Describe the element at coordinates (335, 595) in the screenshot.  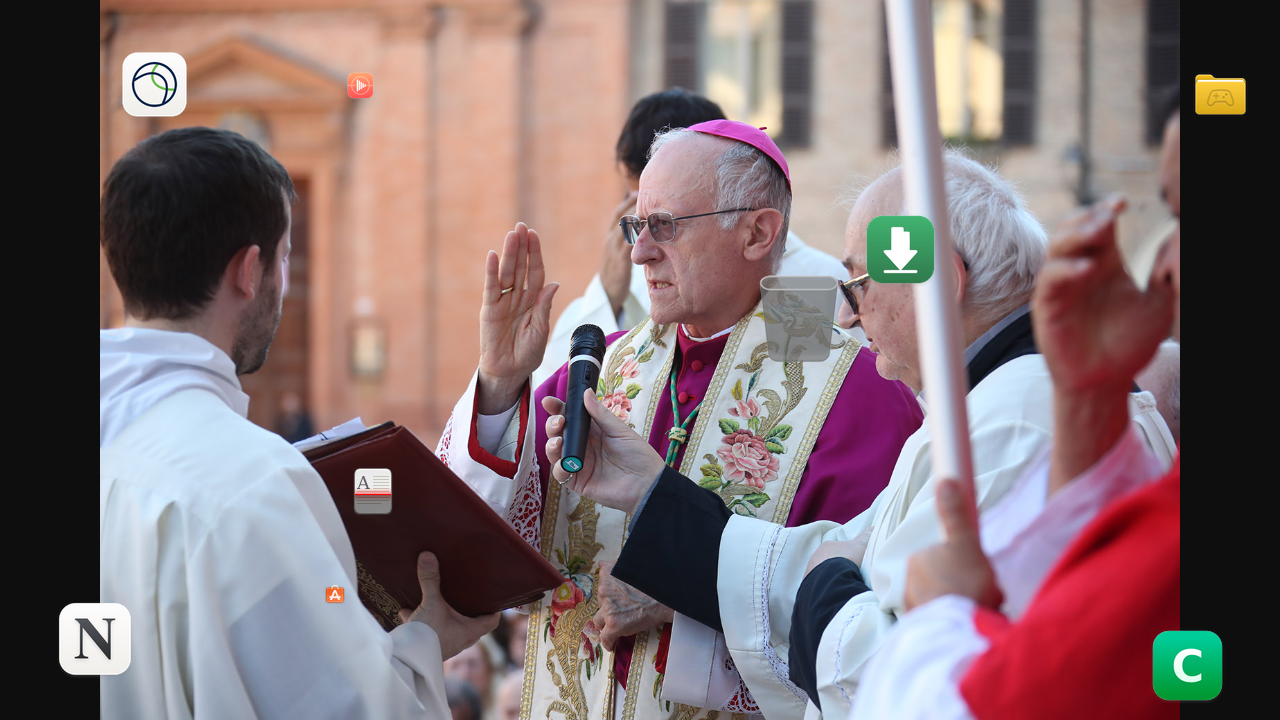
I see `open the software store to browse and install apps` at that location.